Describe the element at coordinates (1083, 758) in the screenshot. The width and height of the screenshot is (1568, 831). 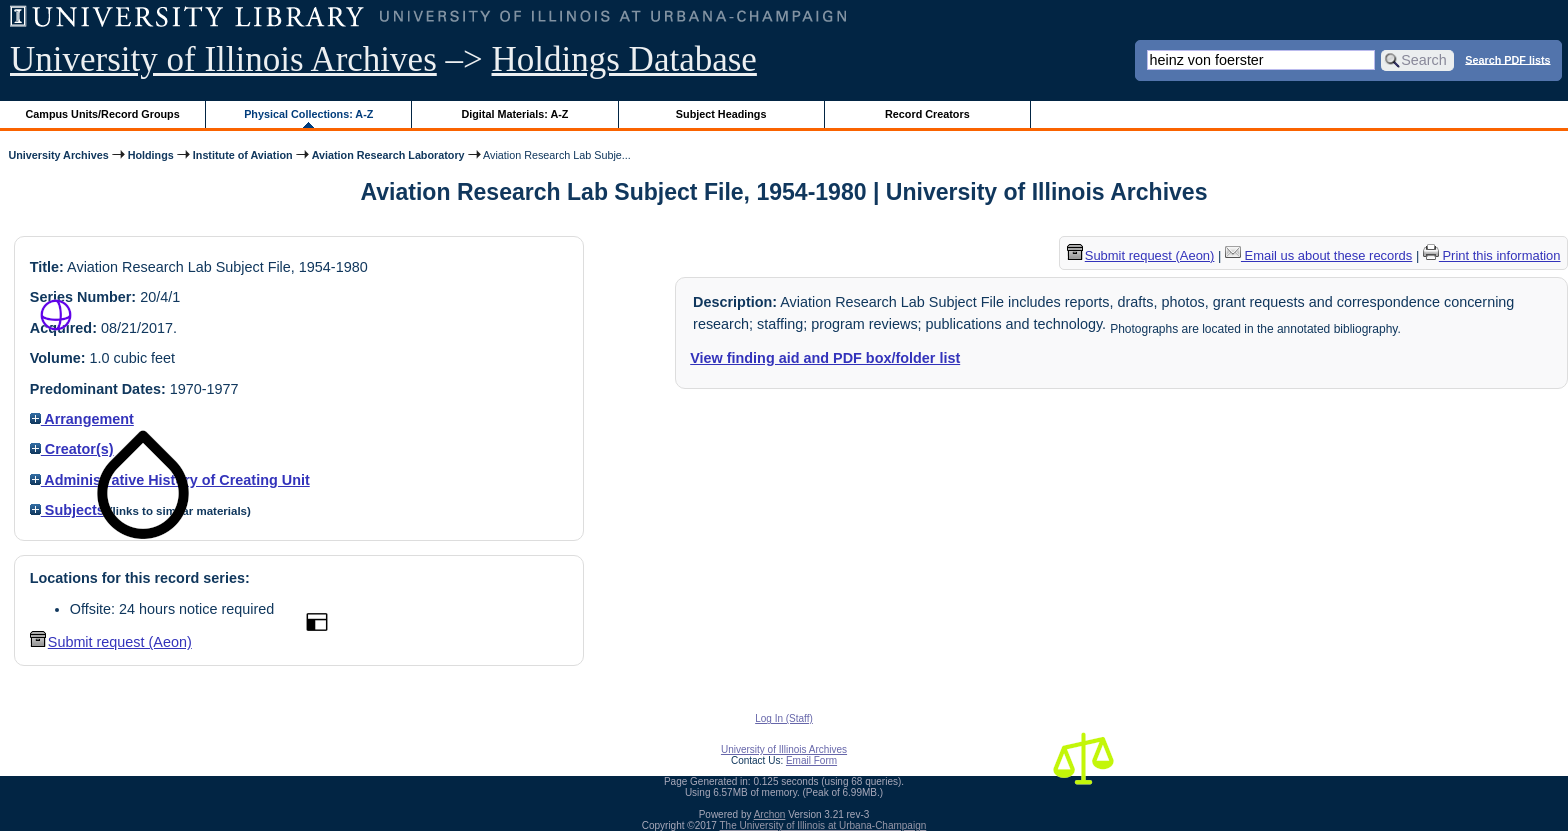
I see `compare items or options` at that location.